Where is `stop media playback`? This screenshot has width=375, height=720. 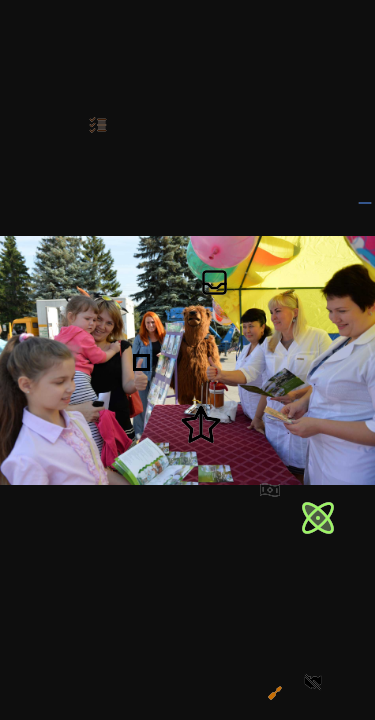 stop media playback is located at coordinates (141, 362).